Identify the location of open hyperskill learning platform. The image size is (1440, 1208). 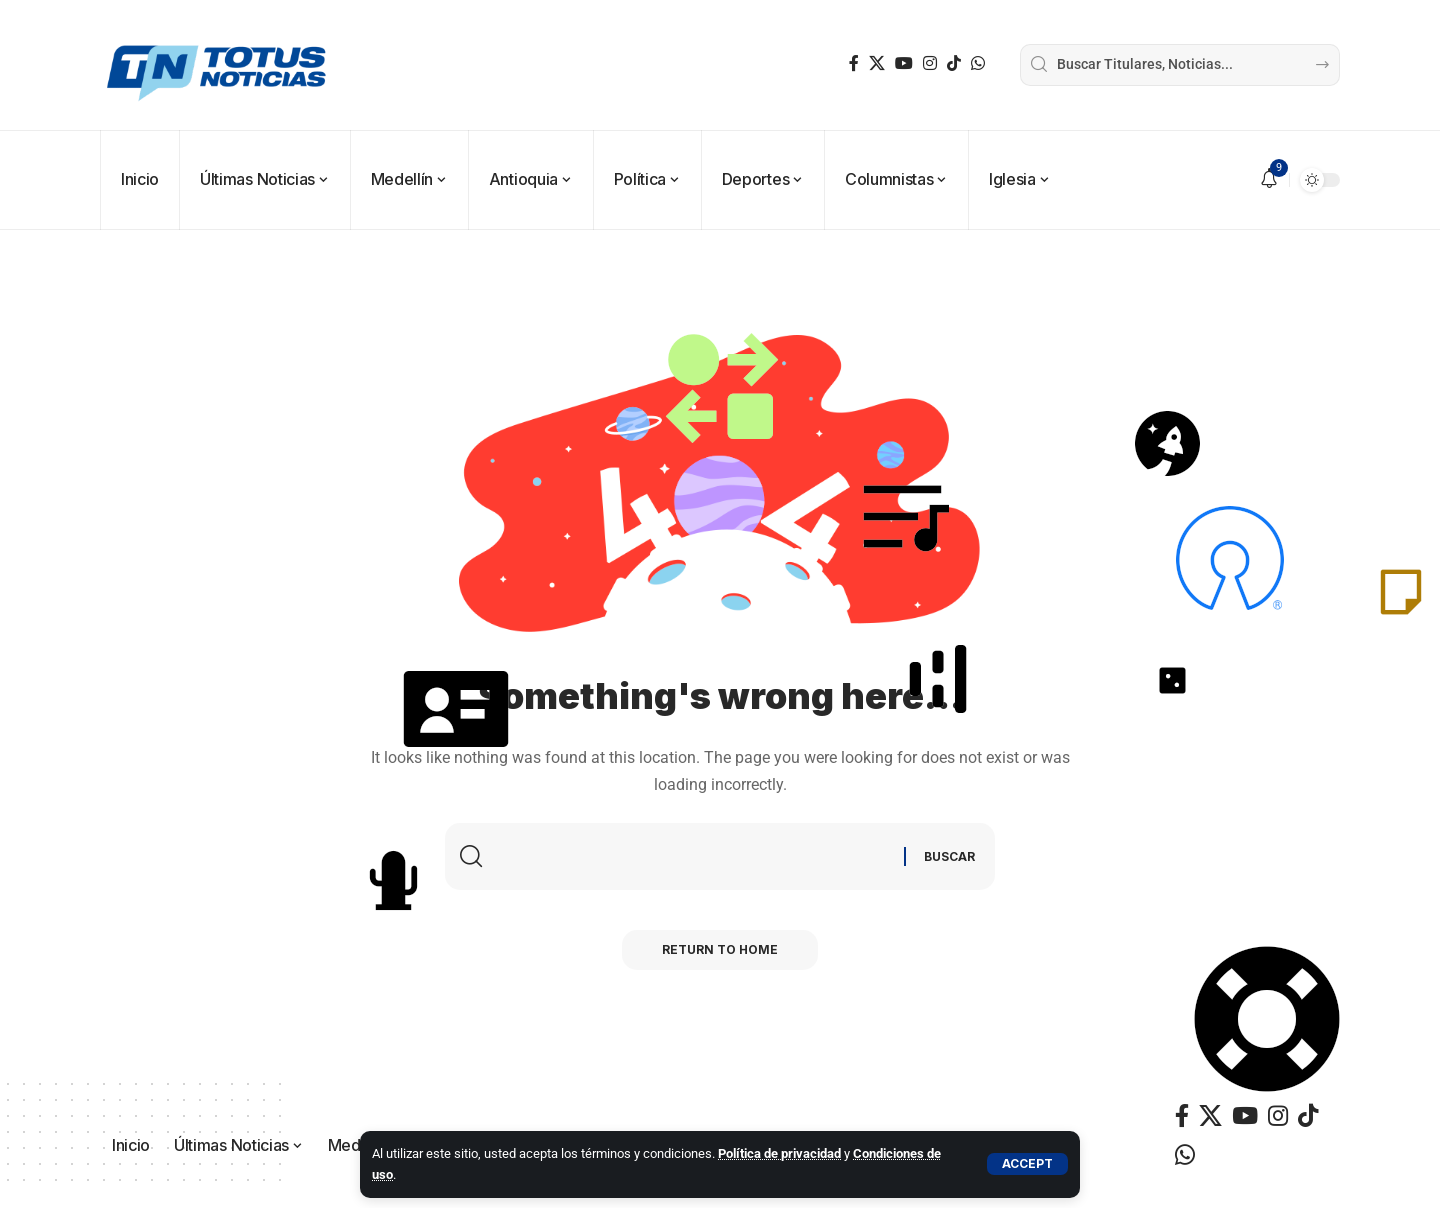
(938, 679).